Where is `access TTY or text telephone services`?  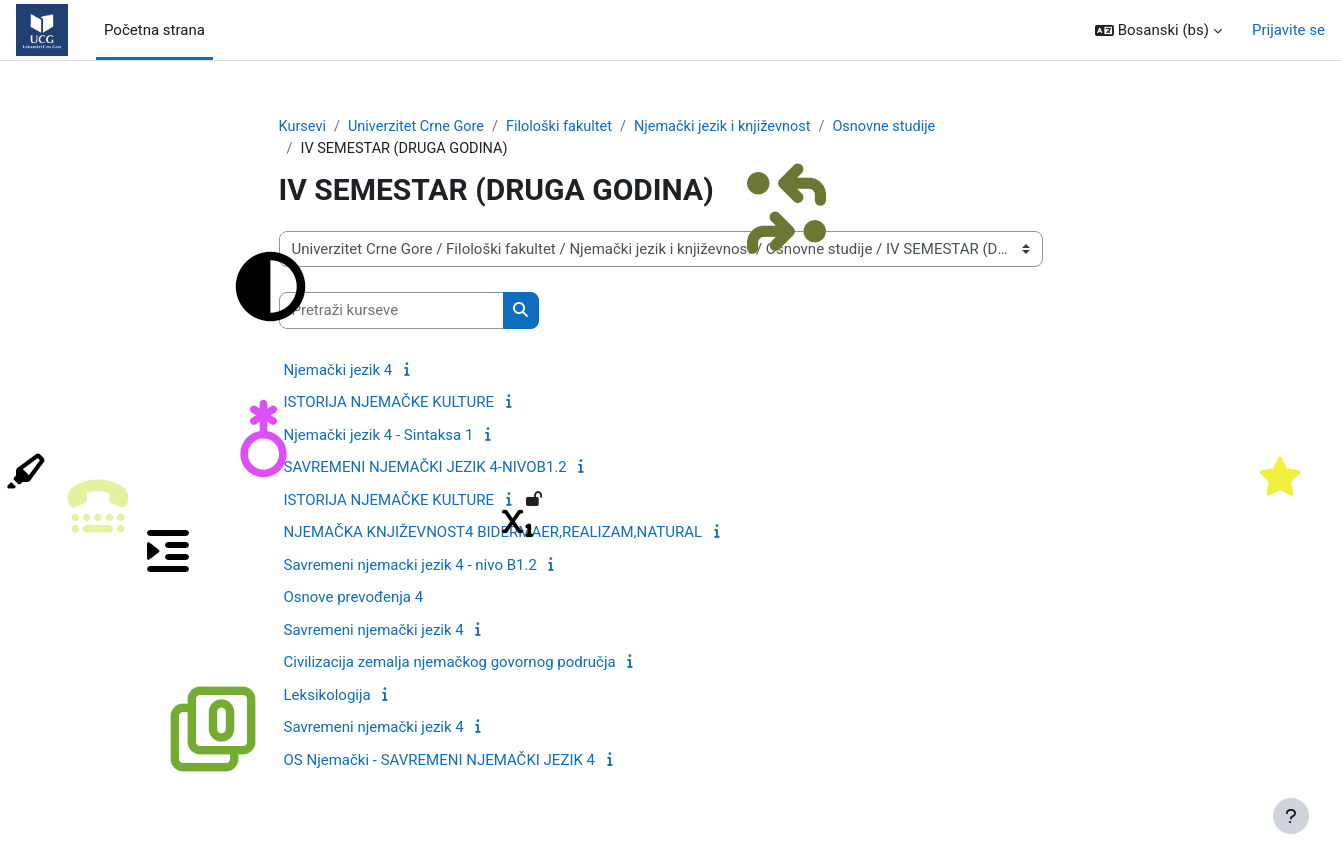
access TTY or text telephone services is located at coordinates (98, 506).